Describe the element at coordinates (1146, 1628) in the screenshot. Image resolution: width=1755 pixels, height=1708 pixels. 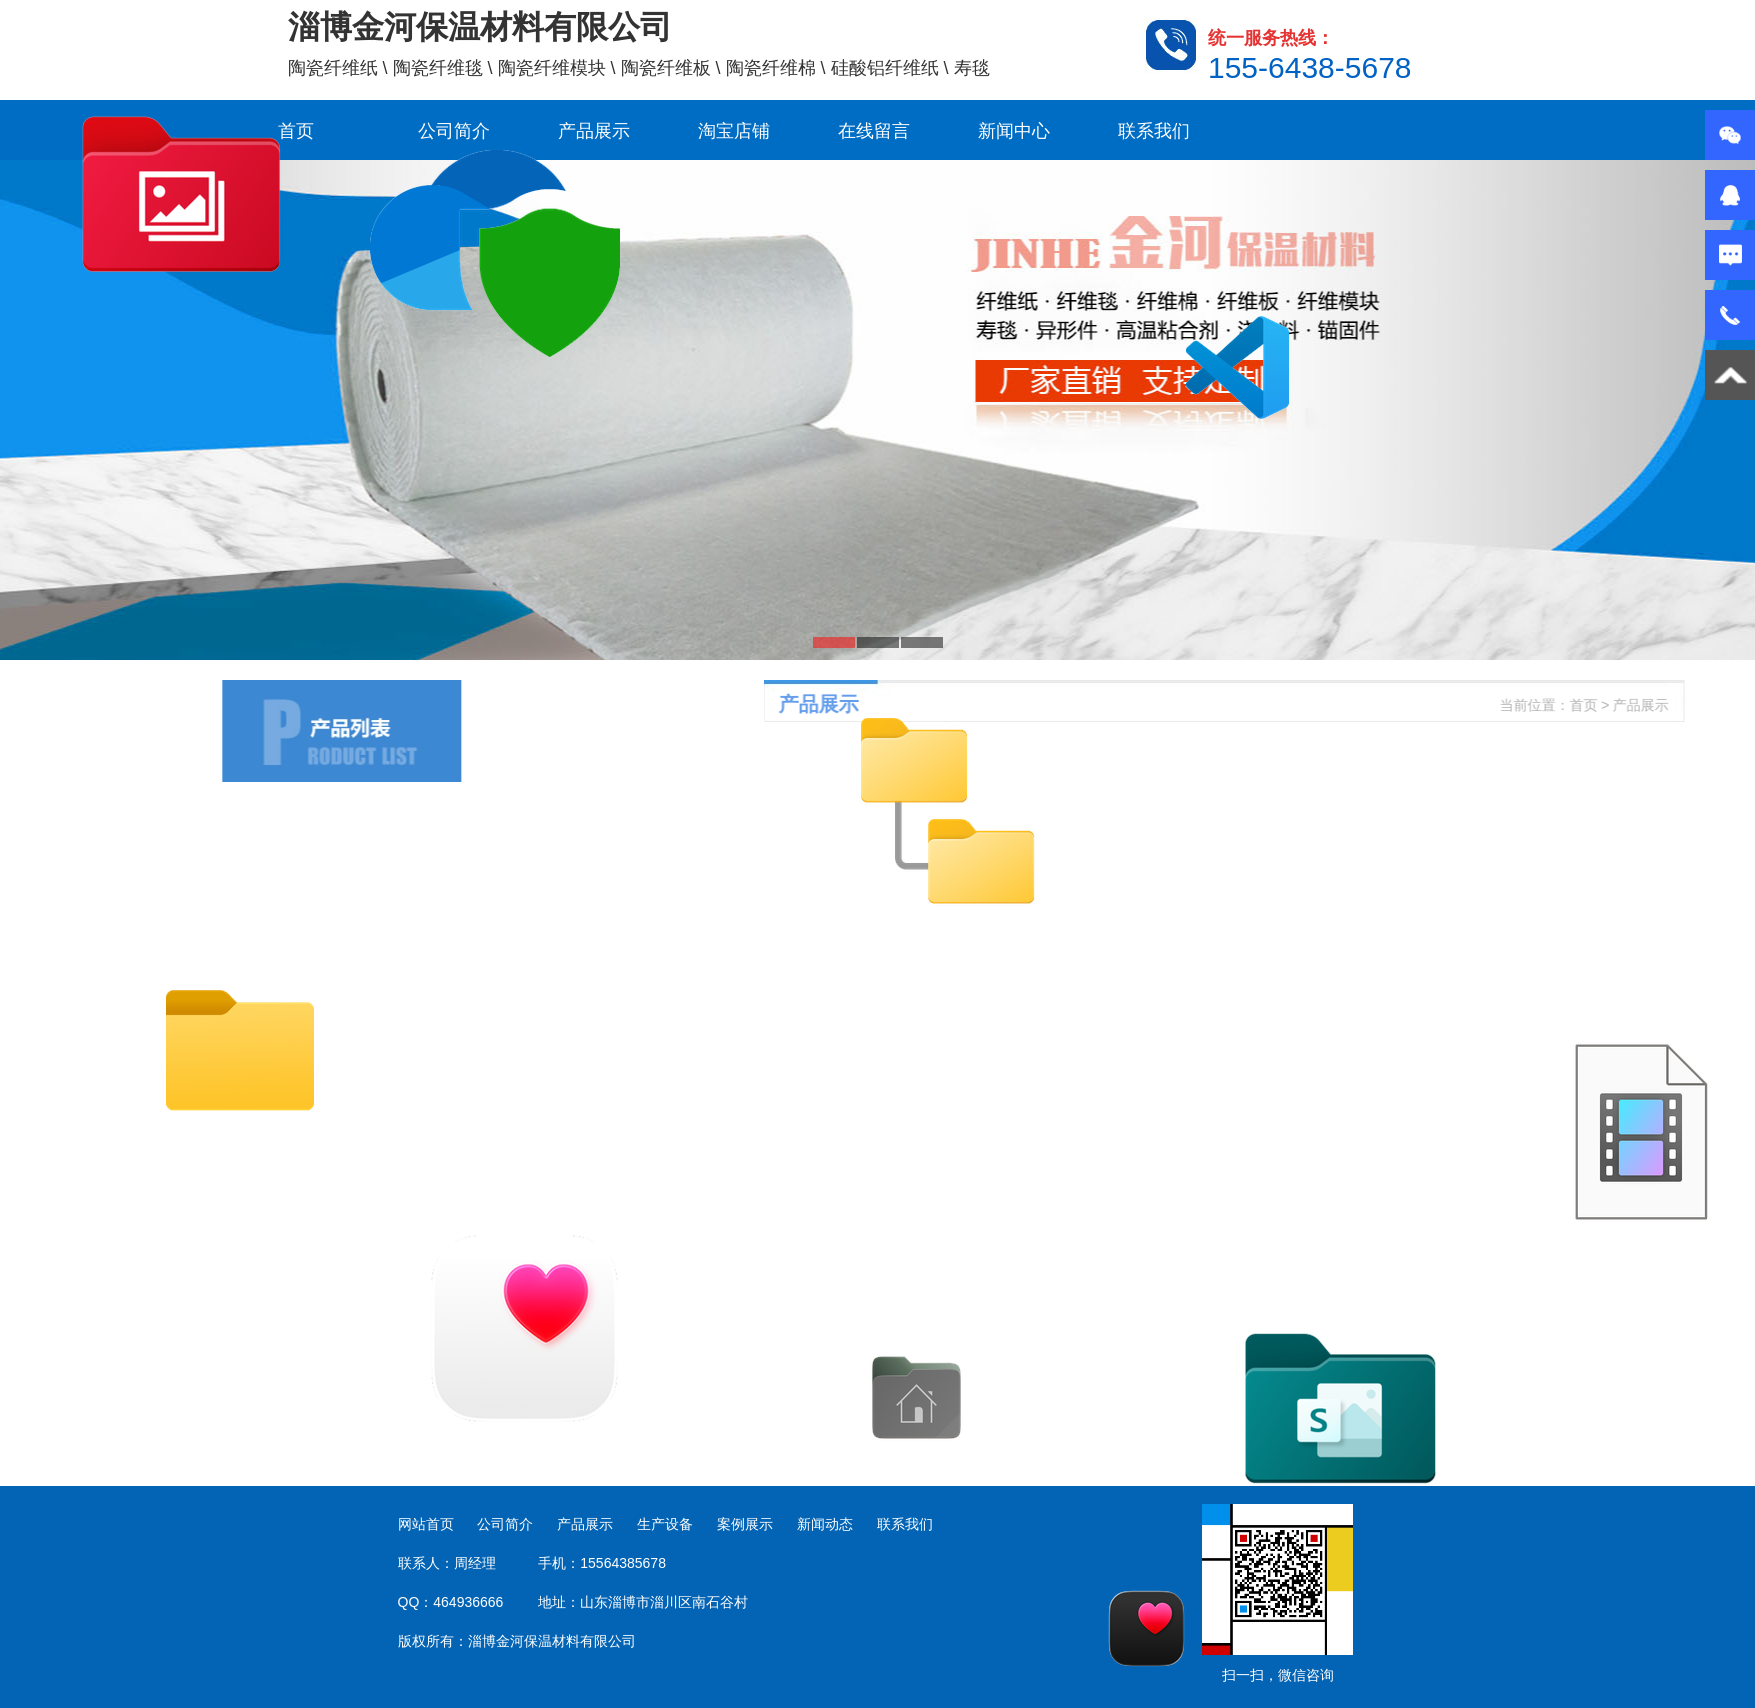
I see `open the health app` at that location.